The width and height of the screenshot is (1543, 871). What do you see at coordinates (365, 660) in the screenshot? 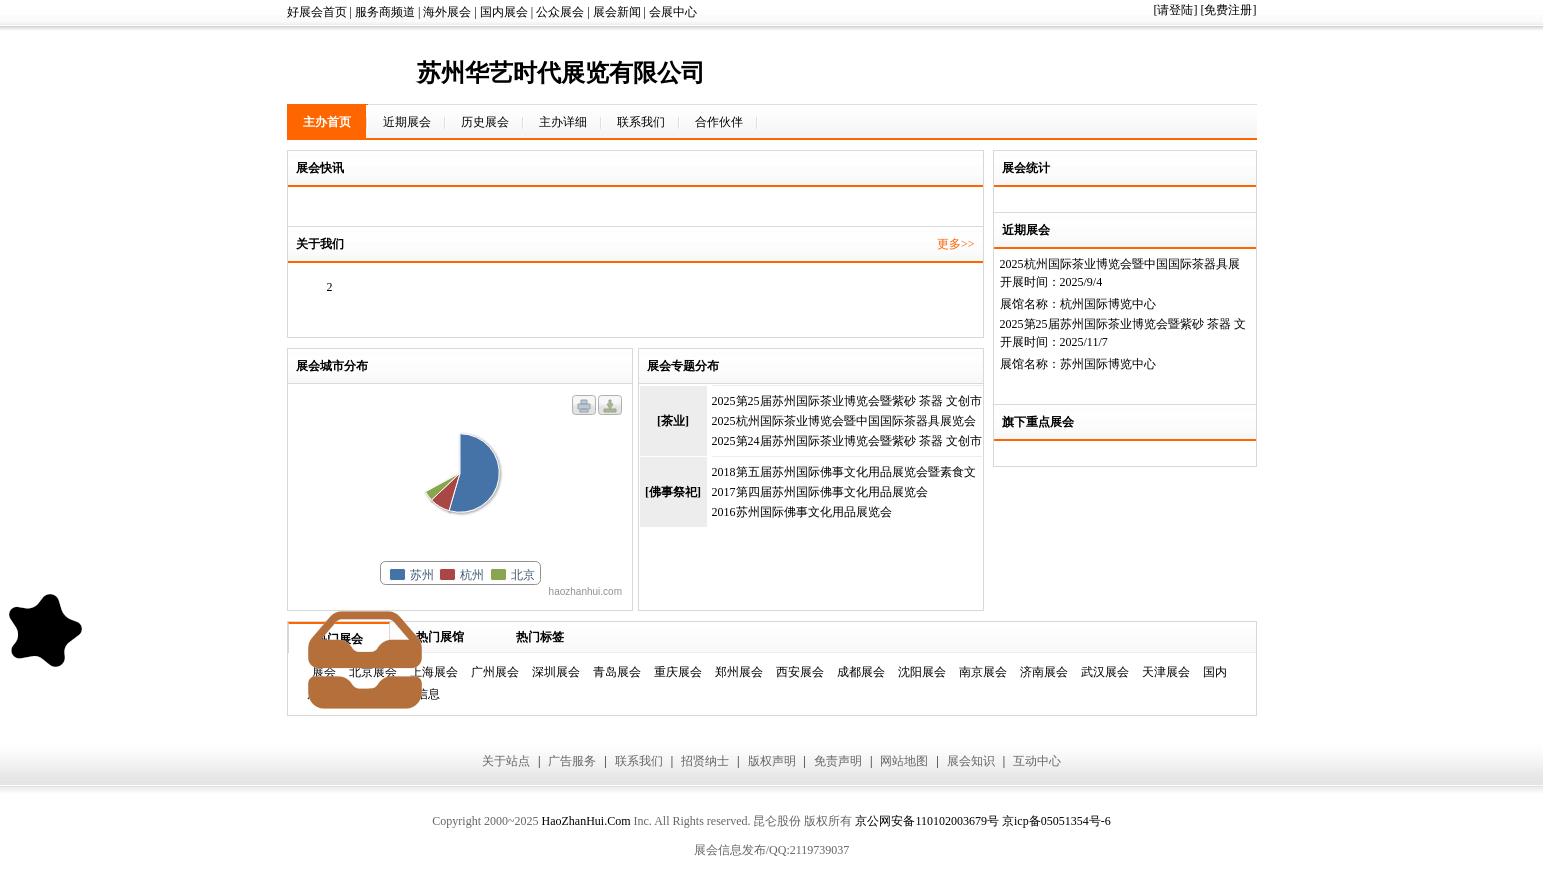
I see `view all inbox messages` at bounding box center [365, 660].